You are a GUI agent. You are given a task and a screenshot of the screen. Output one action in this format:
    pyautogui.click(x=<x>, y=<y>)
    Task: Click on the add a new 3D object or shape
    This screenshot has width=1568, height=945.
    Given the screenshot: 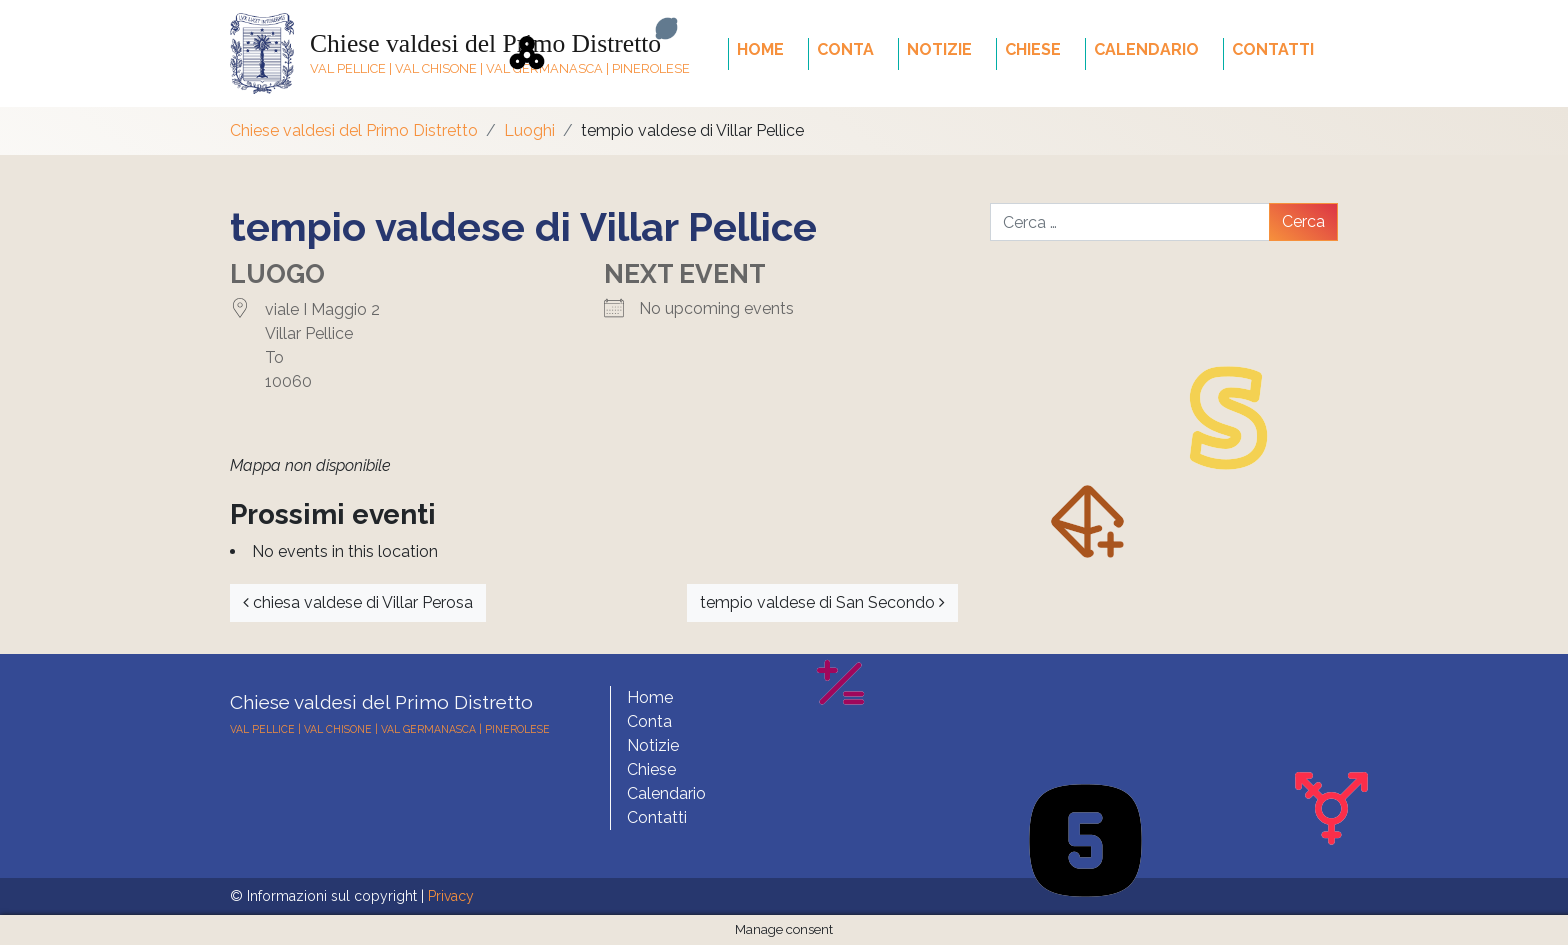 What is the action you would take?
    pyautogui.click(x=1087, y=521)
    